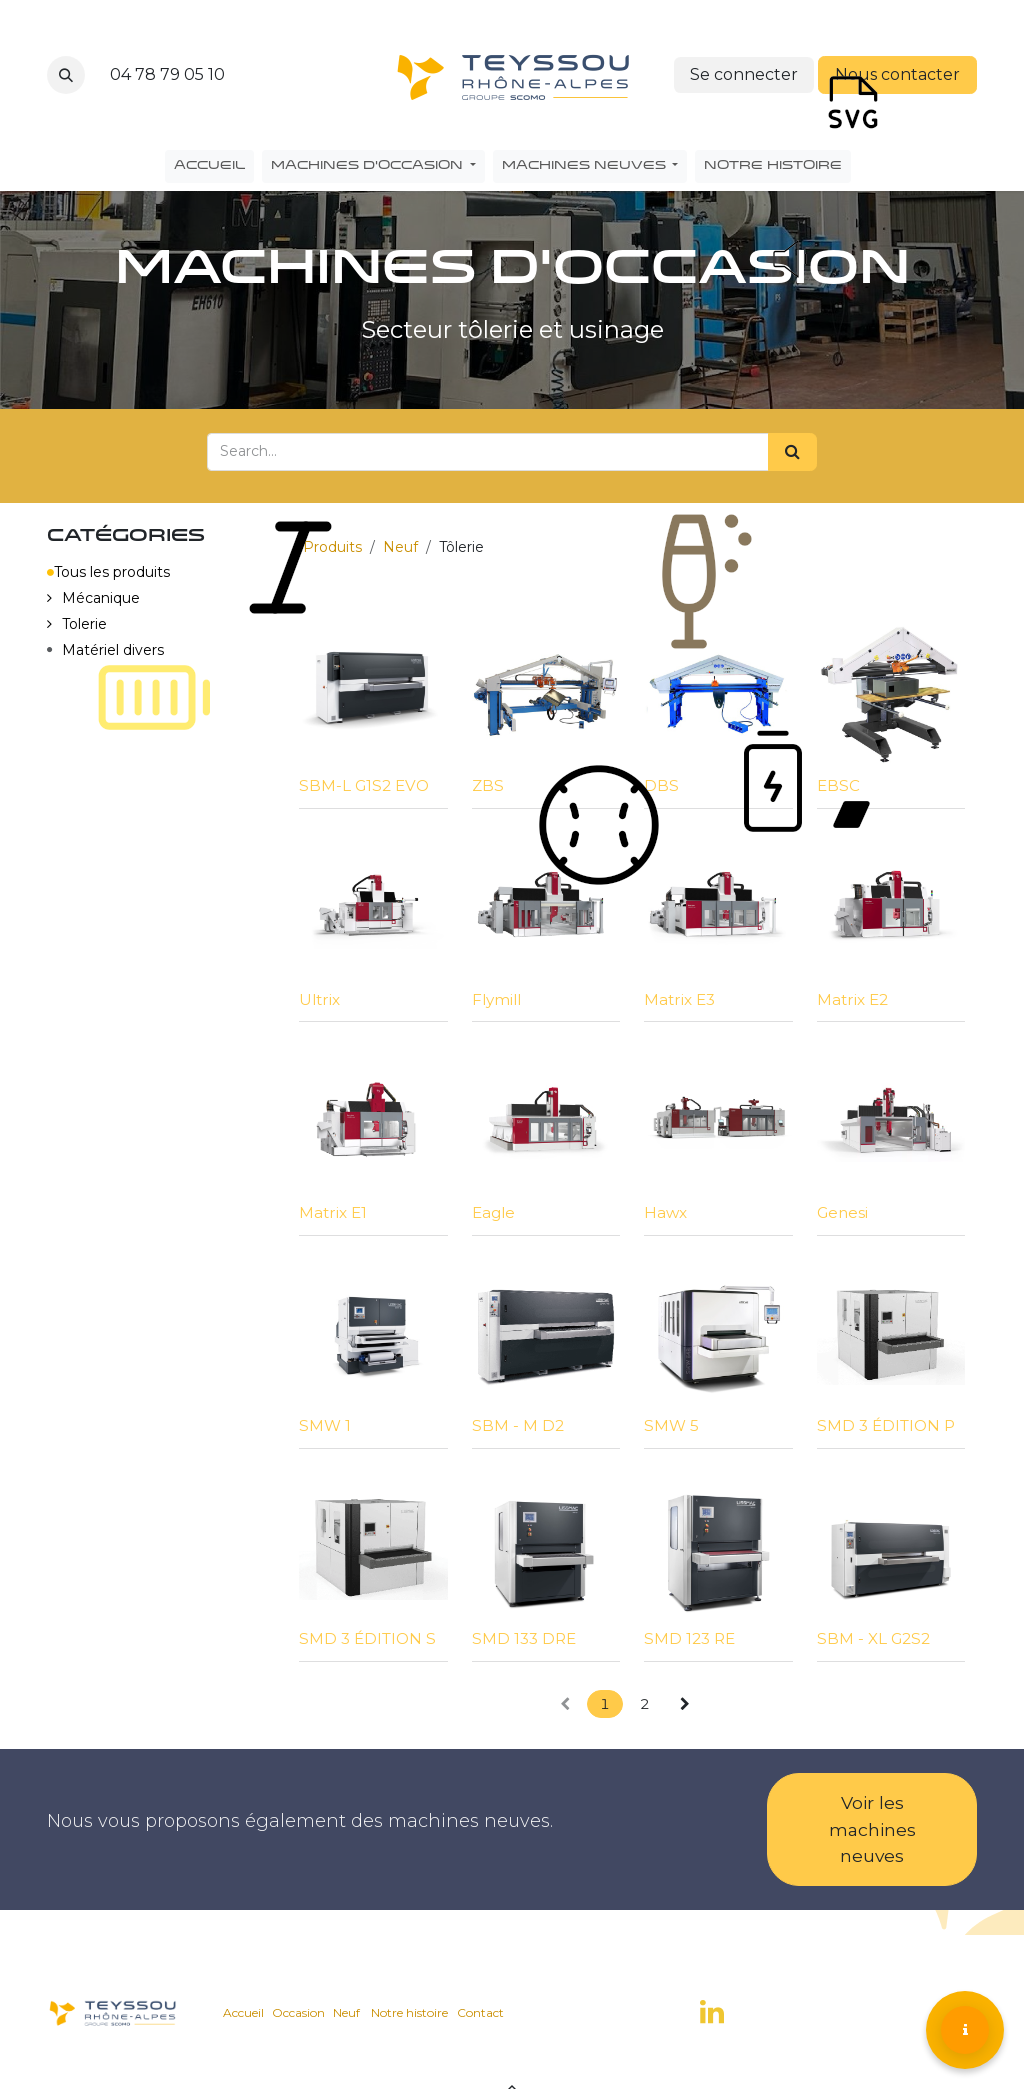  I want to click on view baseball scores or stats, so click(599, 825).